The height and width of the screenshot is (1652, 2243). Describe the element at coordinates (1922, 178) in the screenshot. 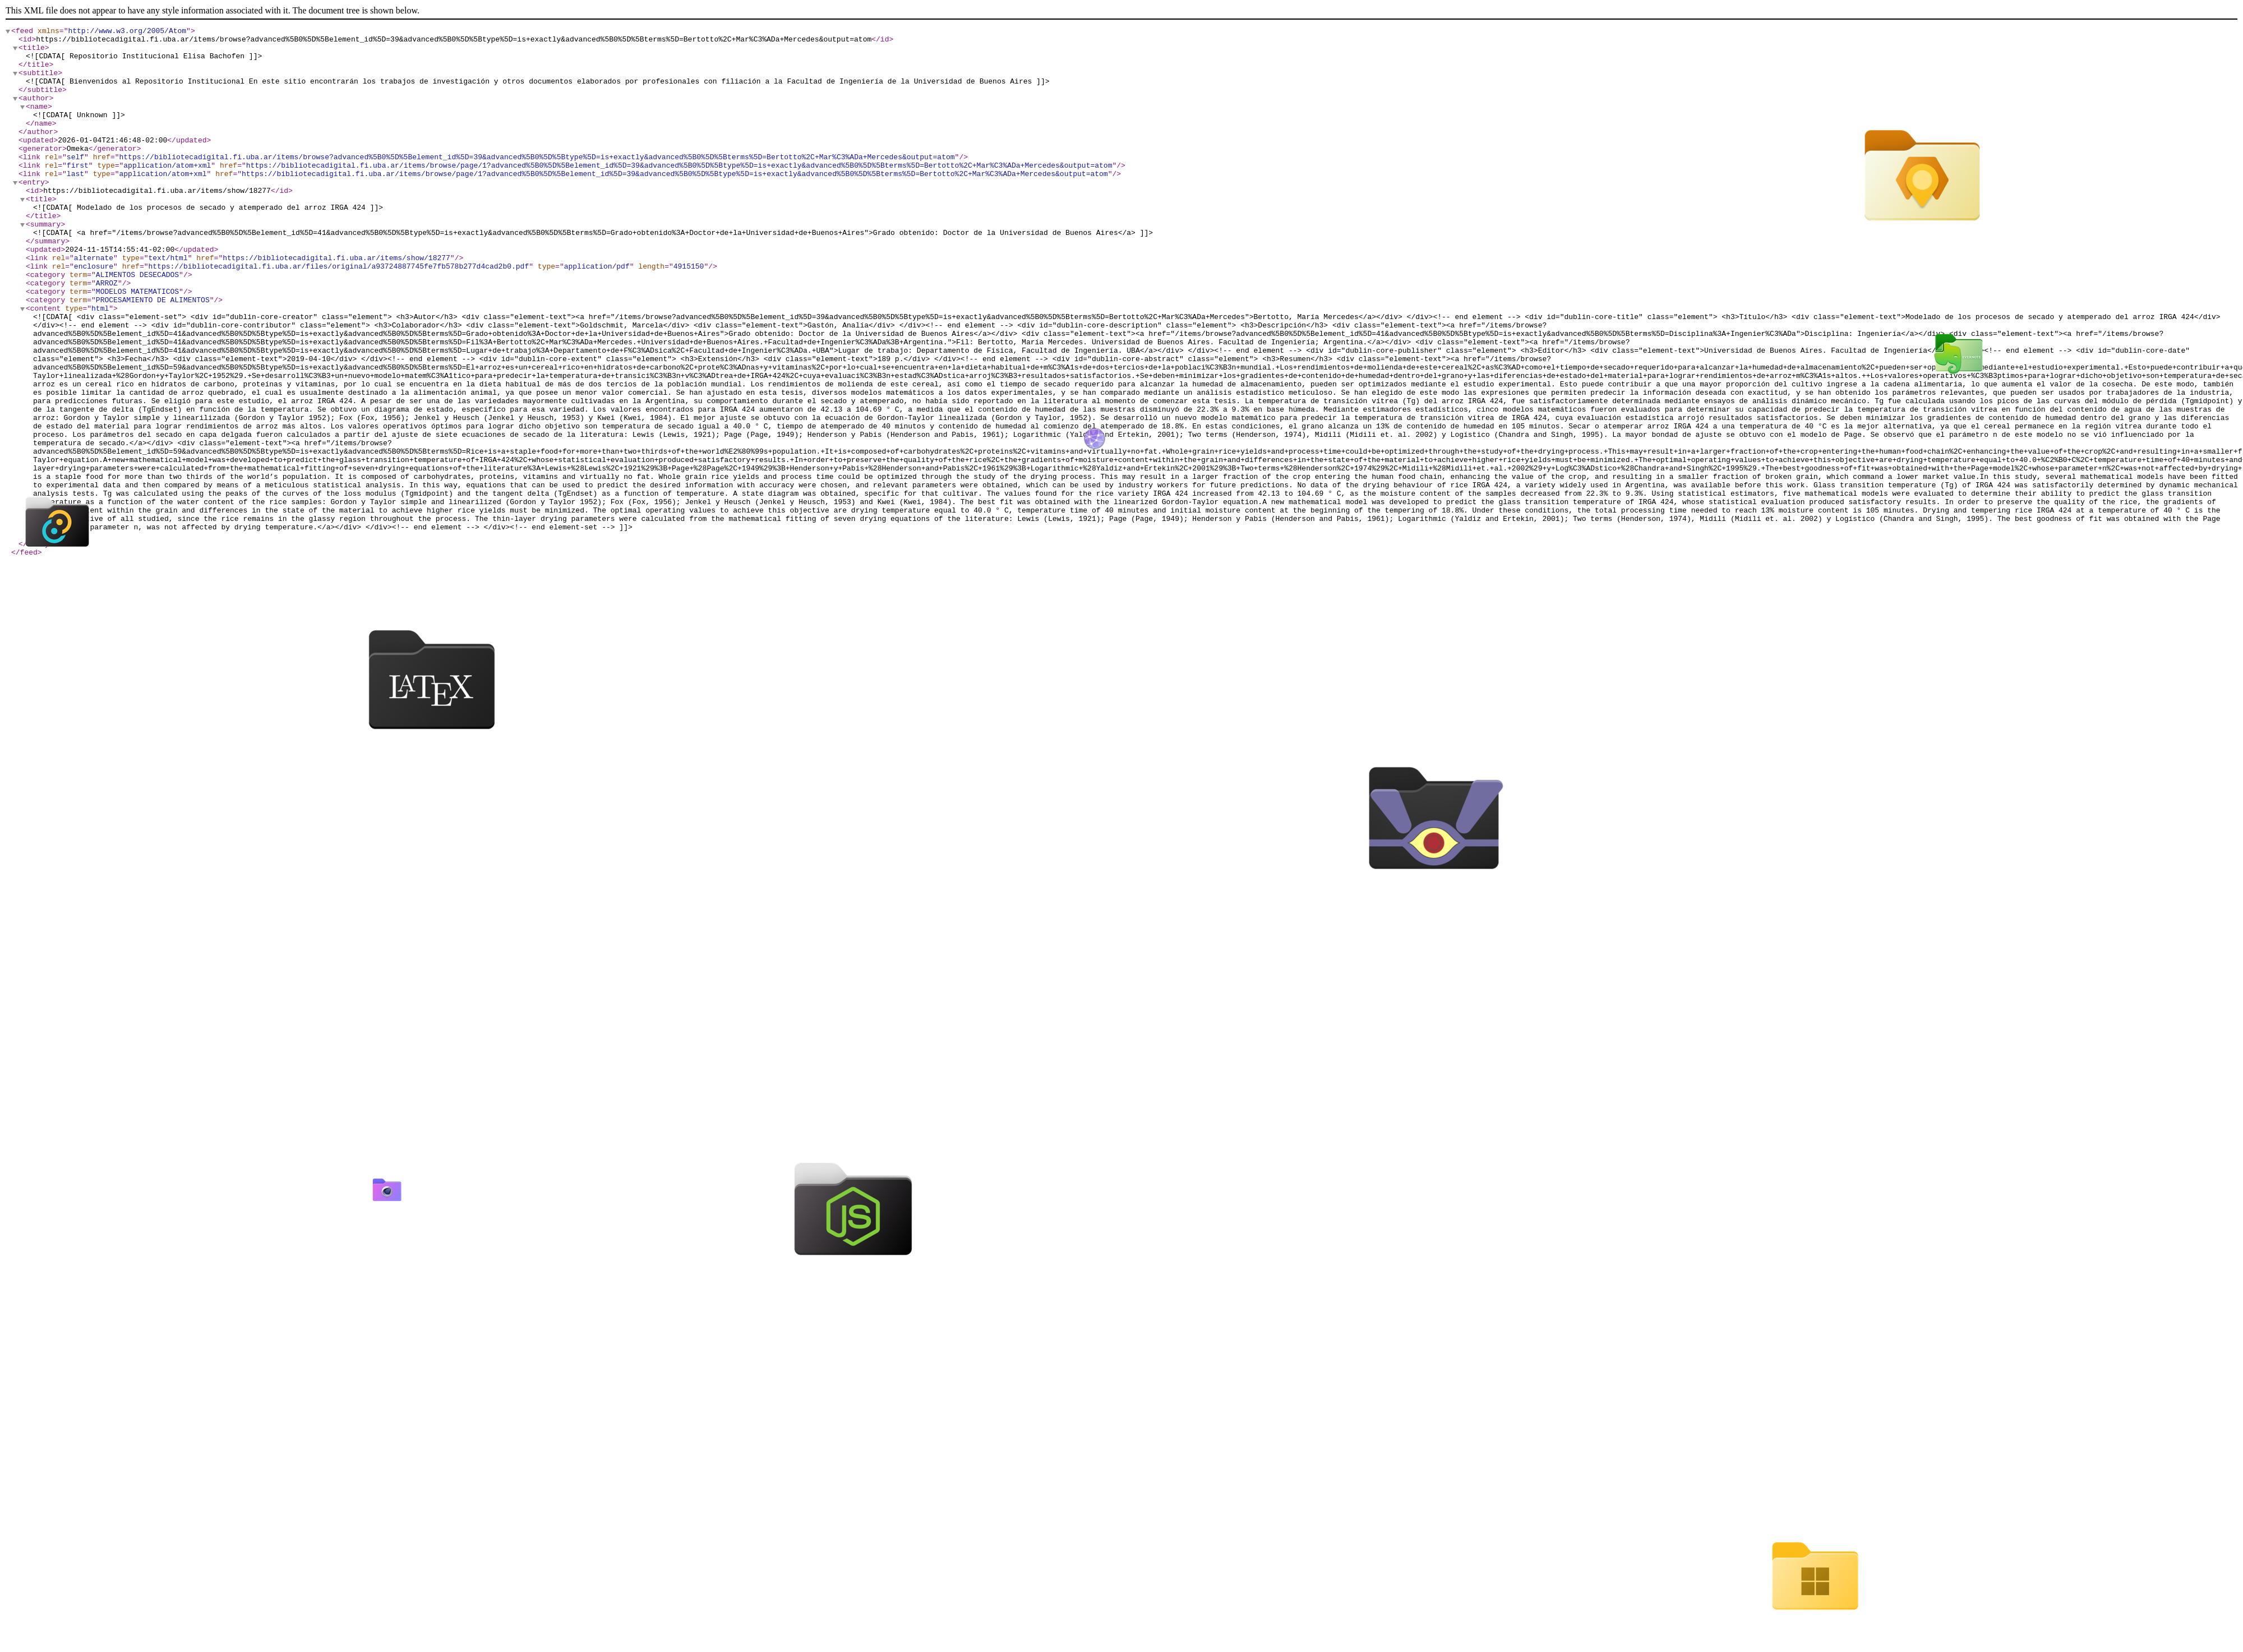

I see `open microsoft dynamics 365 field service folder` at that location.